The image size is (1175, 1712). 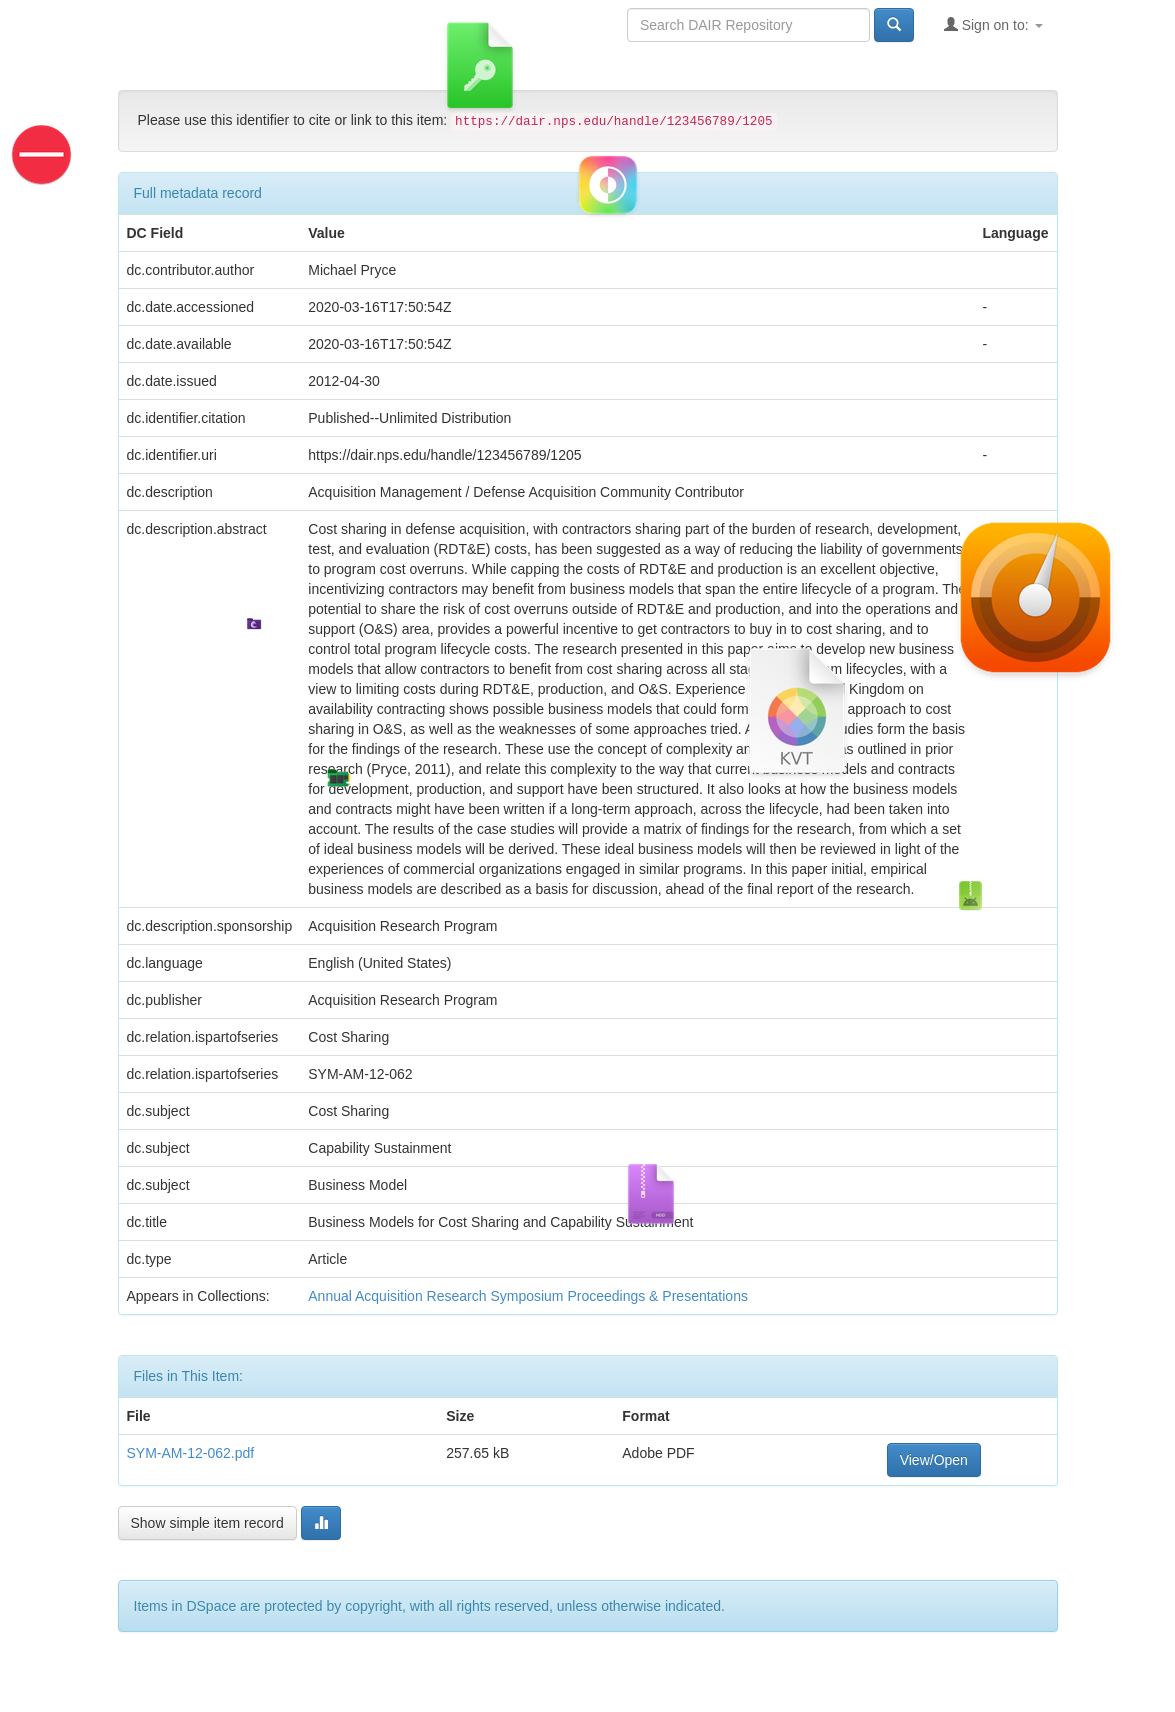 I want to click on indicates an error or critical issue has occurred, so click(x=41, y=154).